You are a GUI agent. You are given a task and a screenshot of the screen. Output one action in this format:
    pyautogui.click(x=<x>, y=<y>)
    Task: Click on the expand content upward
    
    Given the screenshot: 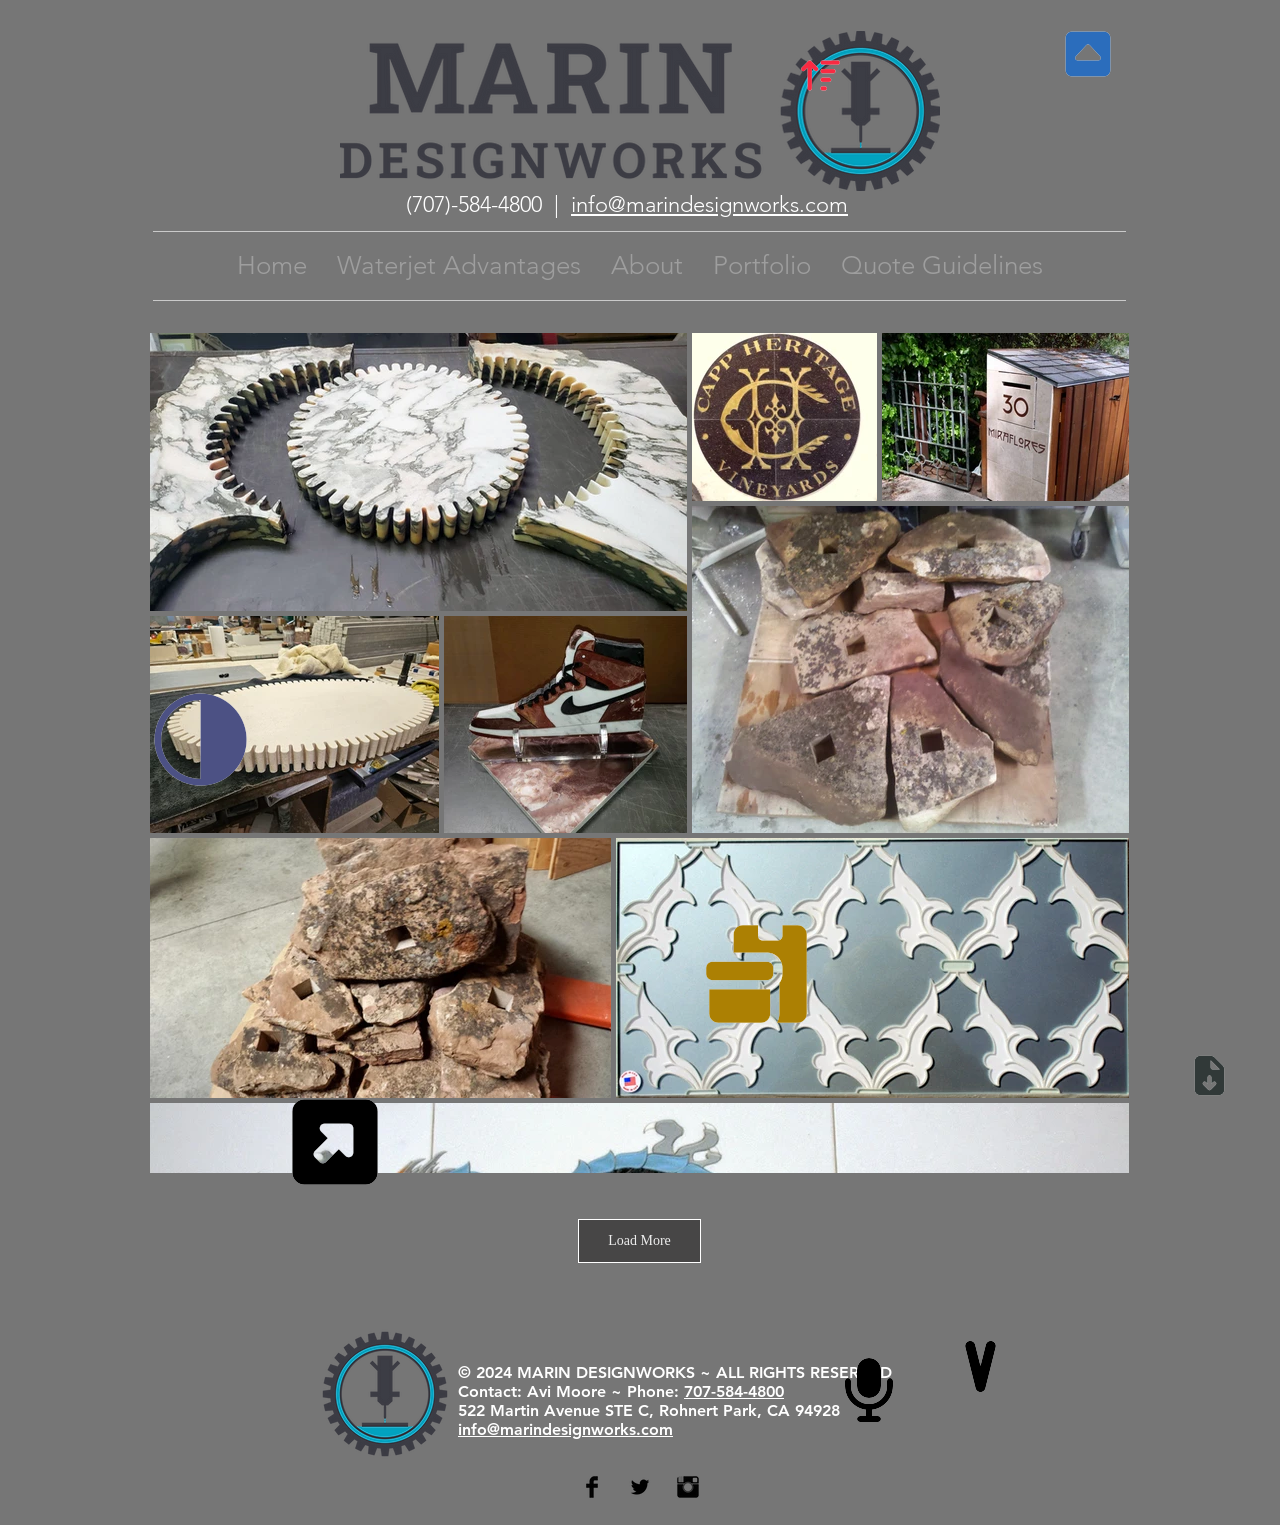 What is the action you would take?
    pyautogui.click(x=1088, y=54)
    